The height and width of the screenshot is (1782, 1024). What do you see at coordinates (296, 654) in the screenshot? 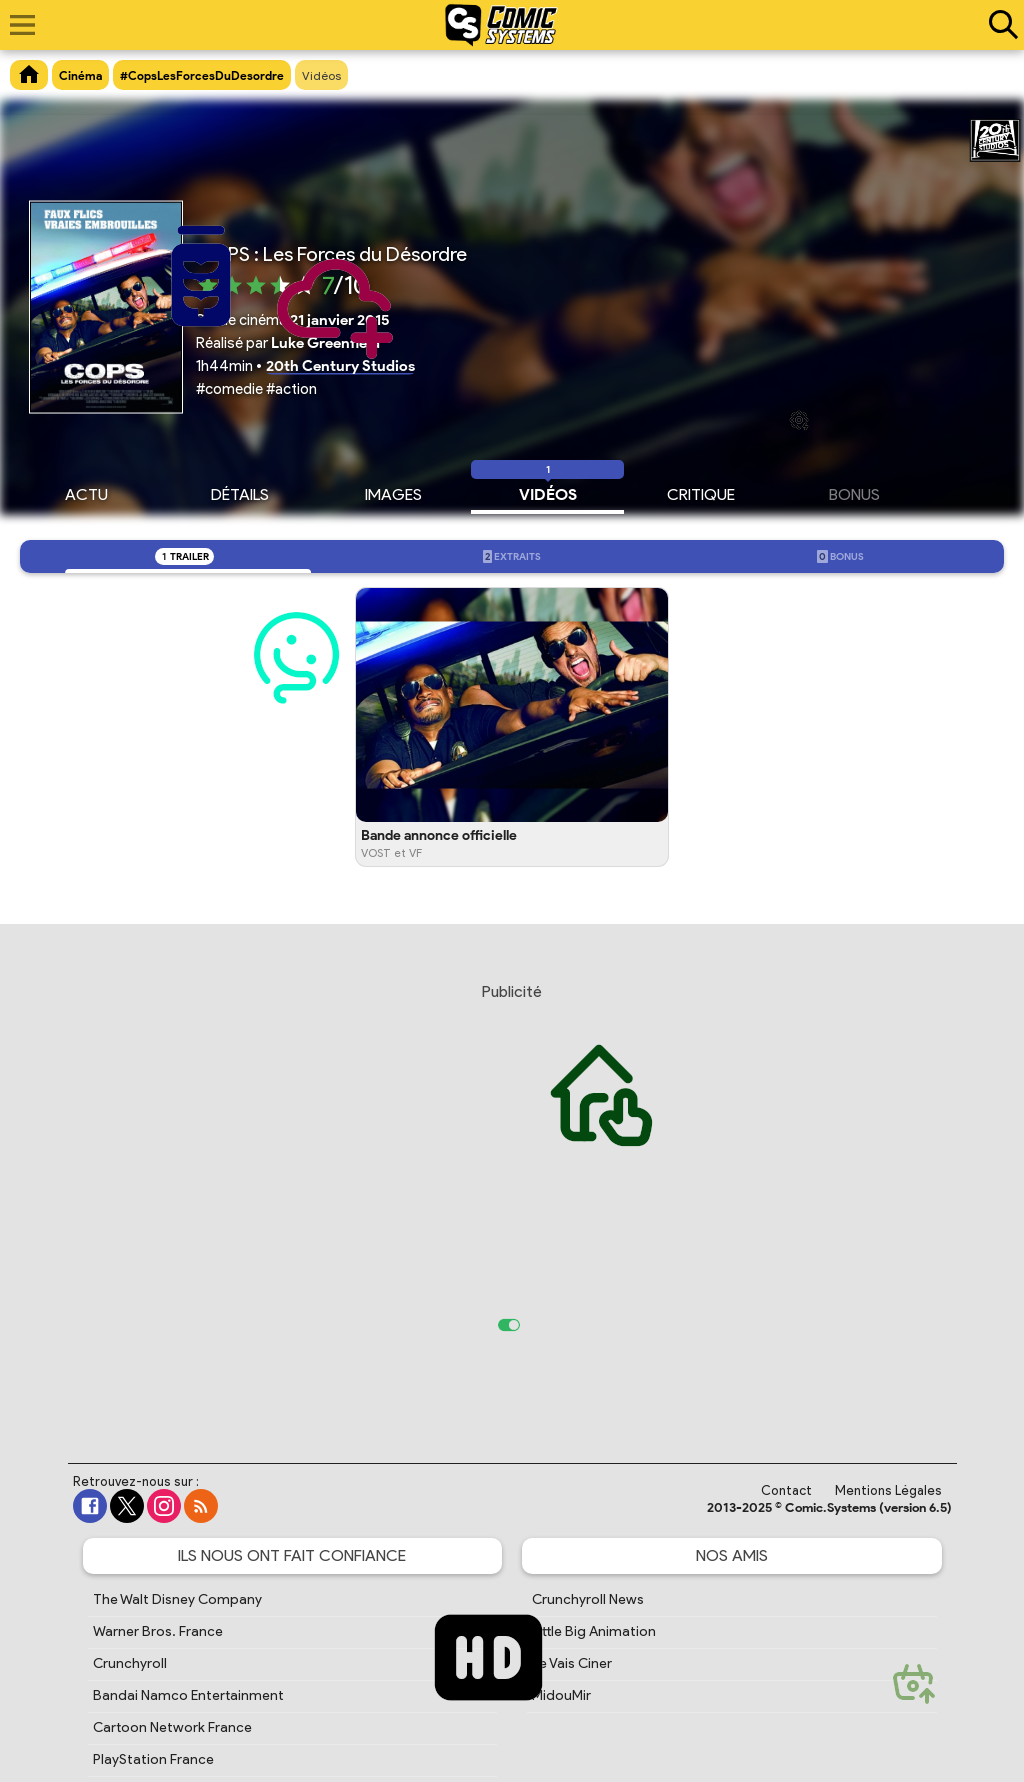
I see `indicates overwhelming or stressful situation` at bounding box center [296, 654].